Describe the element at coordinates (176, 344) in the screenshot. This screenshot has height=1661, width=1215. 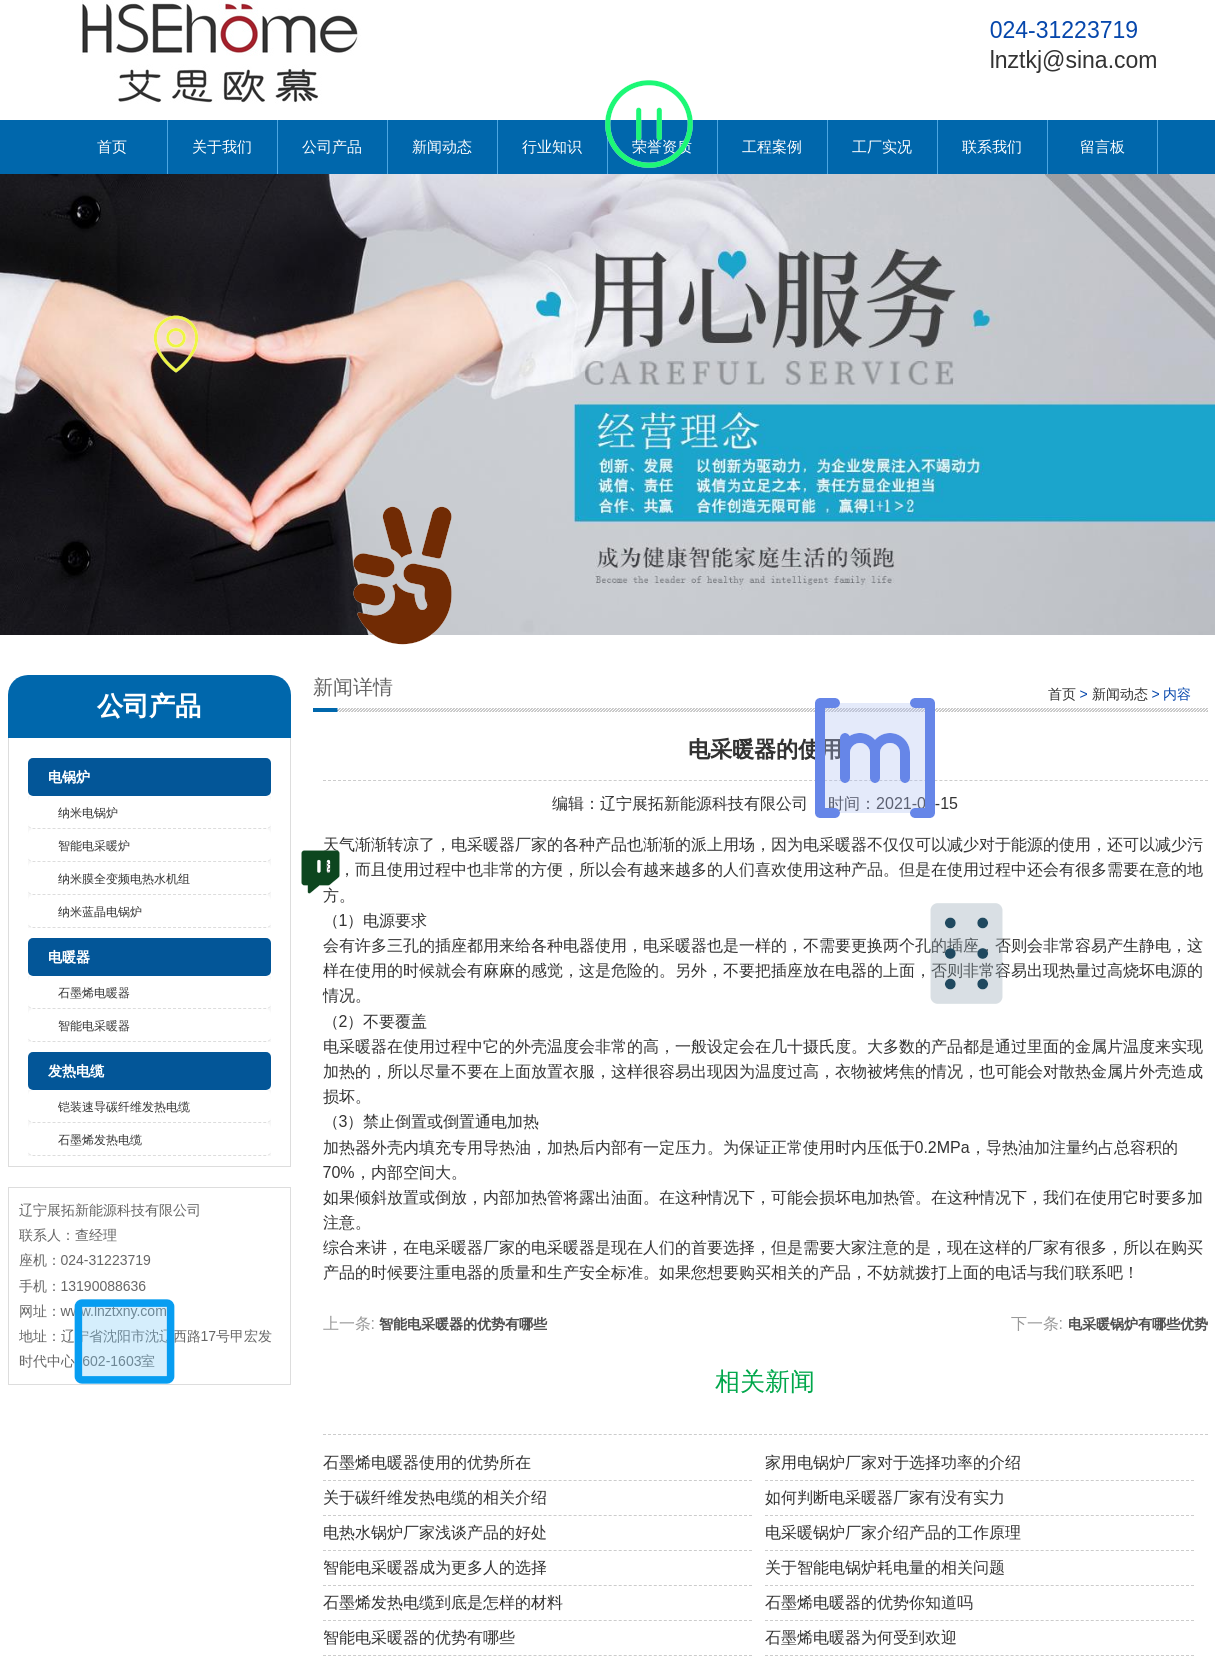
I see `view location on map` at that location.